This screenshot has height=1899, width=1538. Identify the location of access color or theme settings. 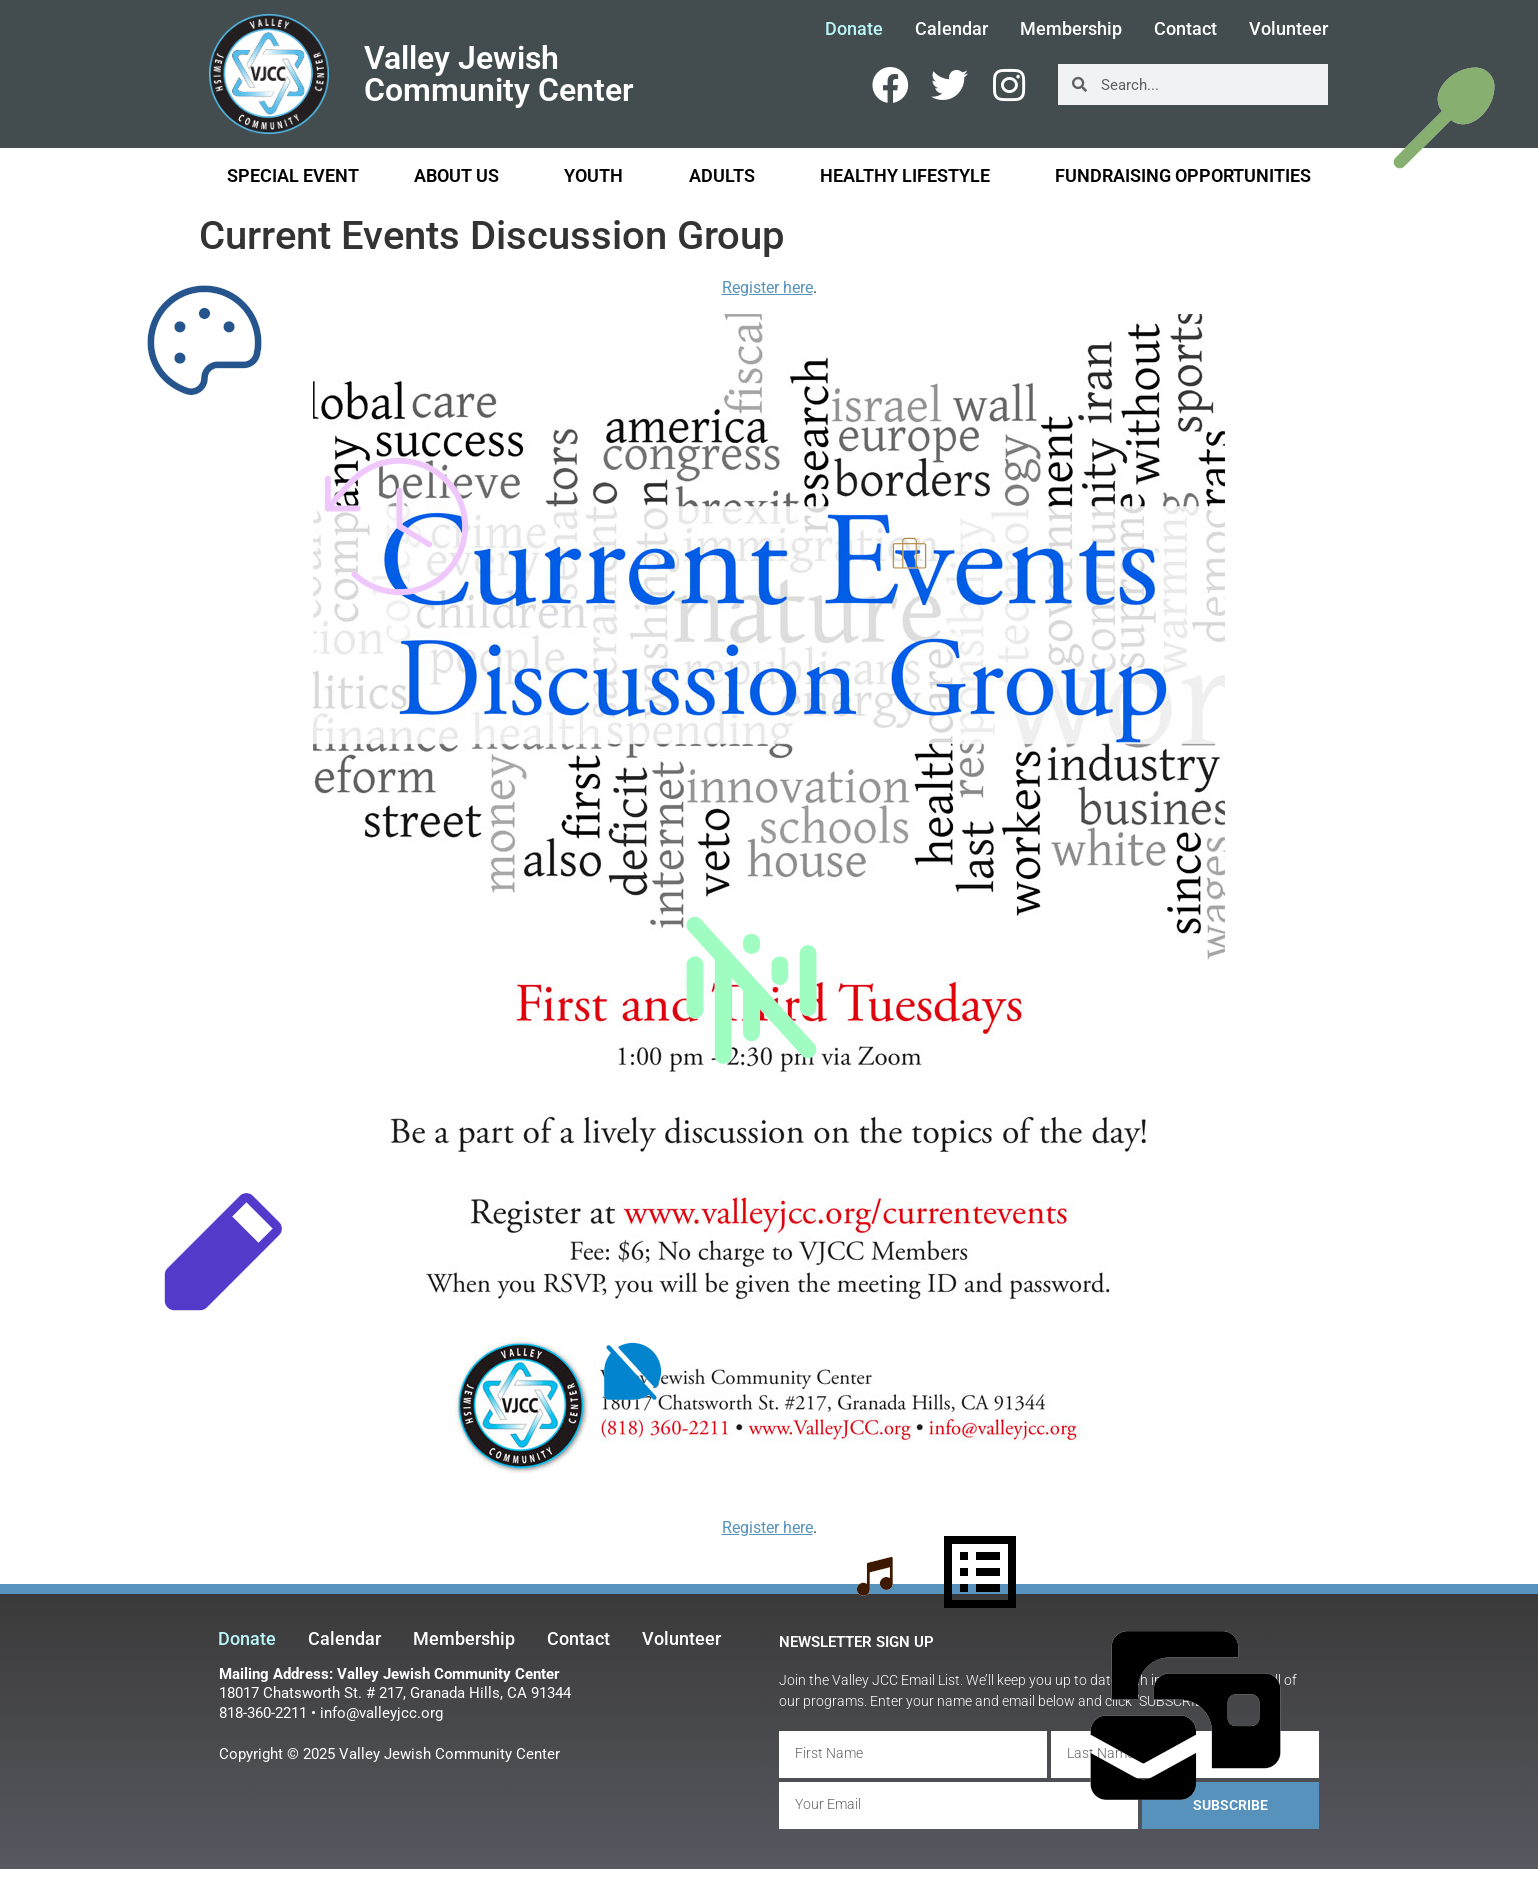
(204, 342).